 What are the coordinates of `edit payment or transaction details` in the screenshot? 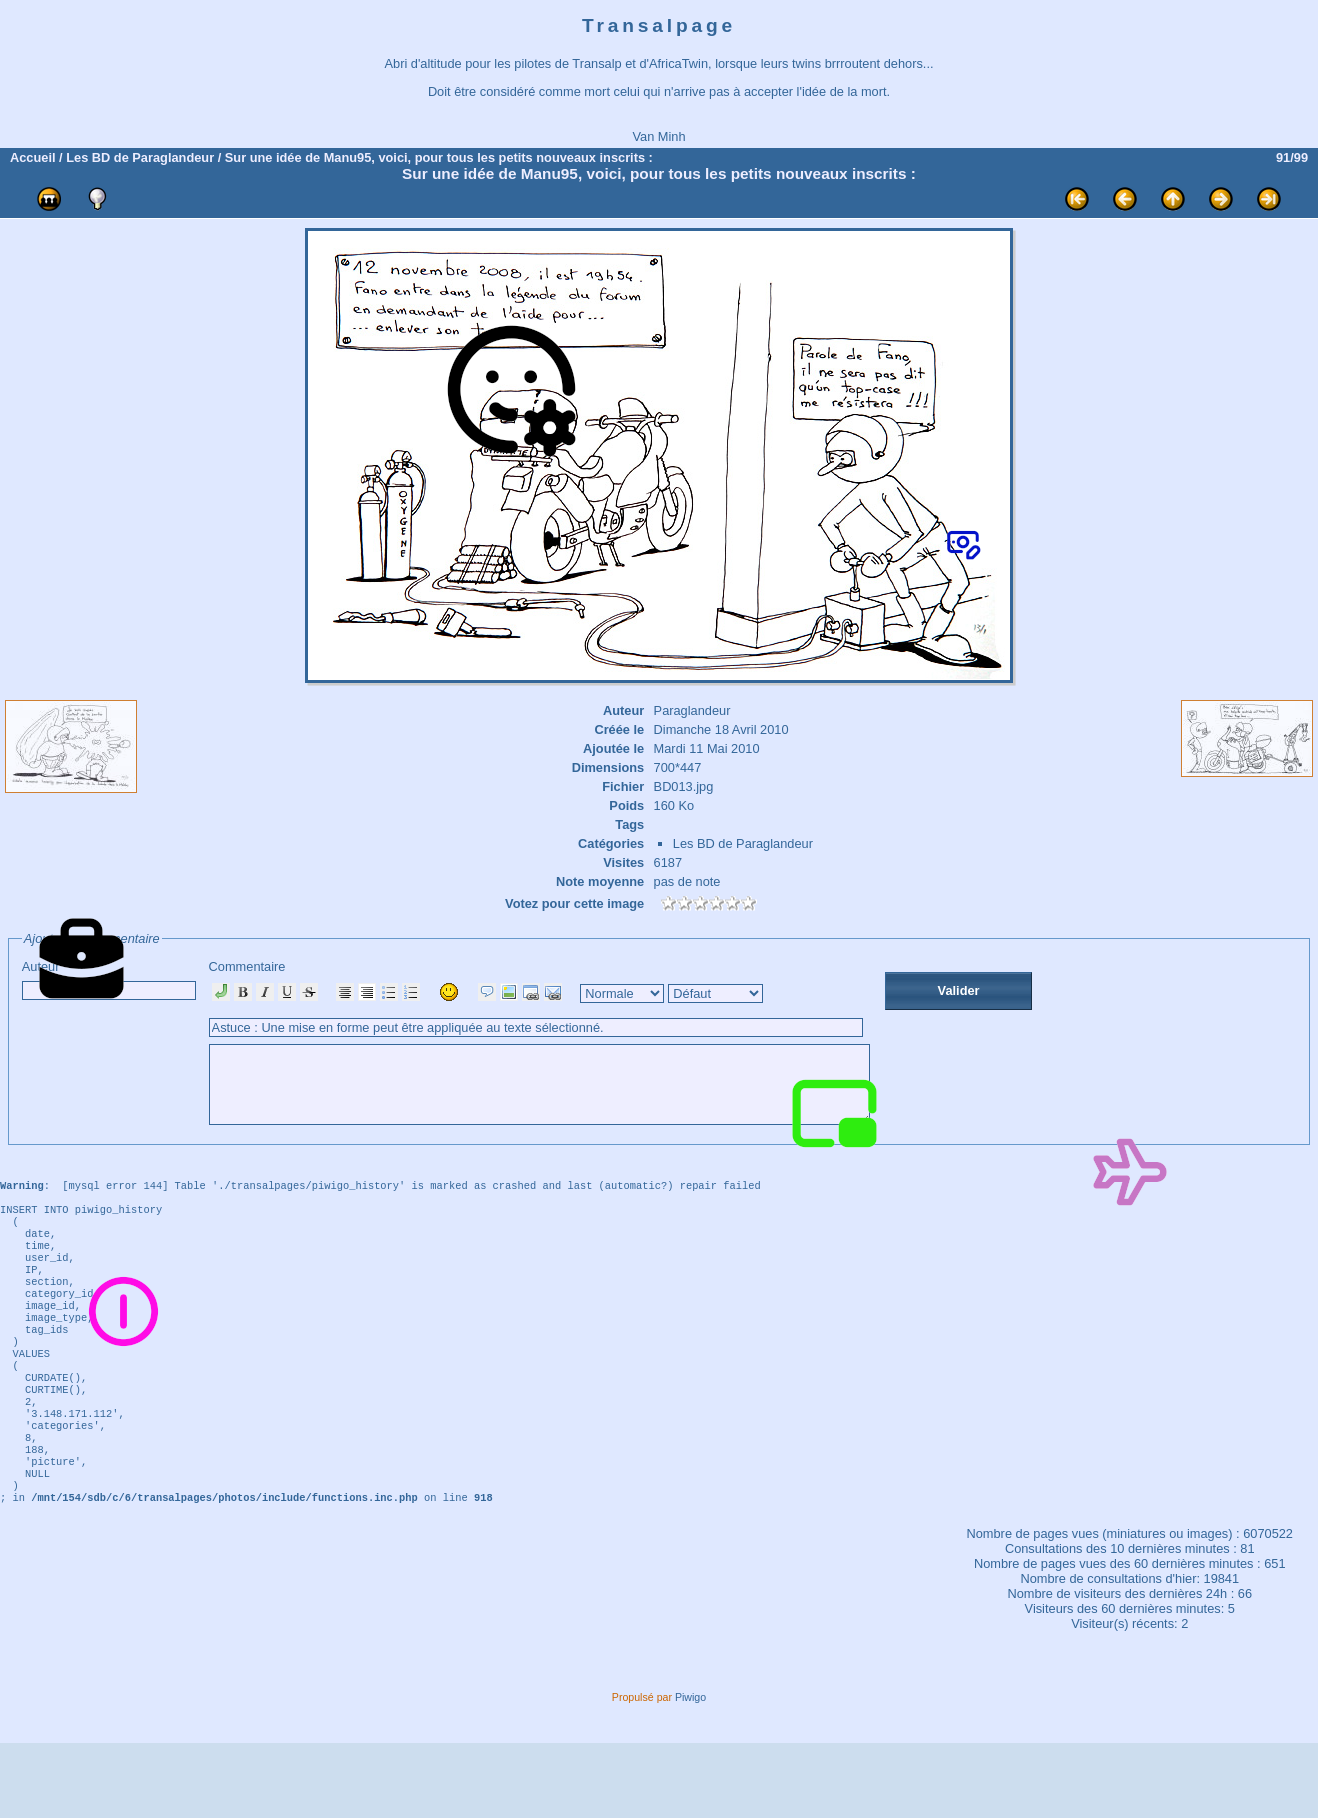 It's located at (963, 542).